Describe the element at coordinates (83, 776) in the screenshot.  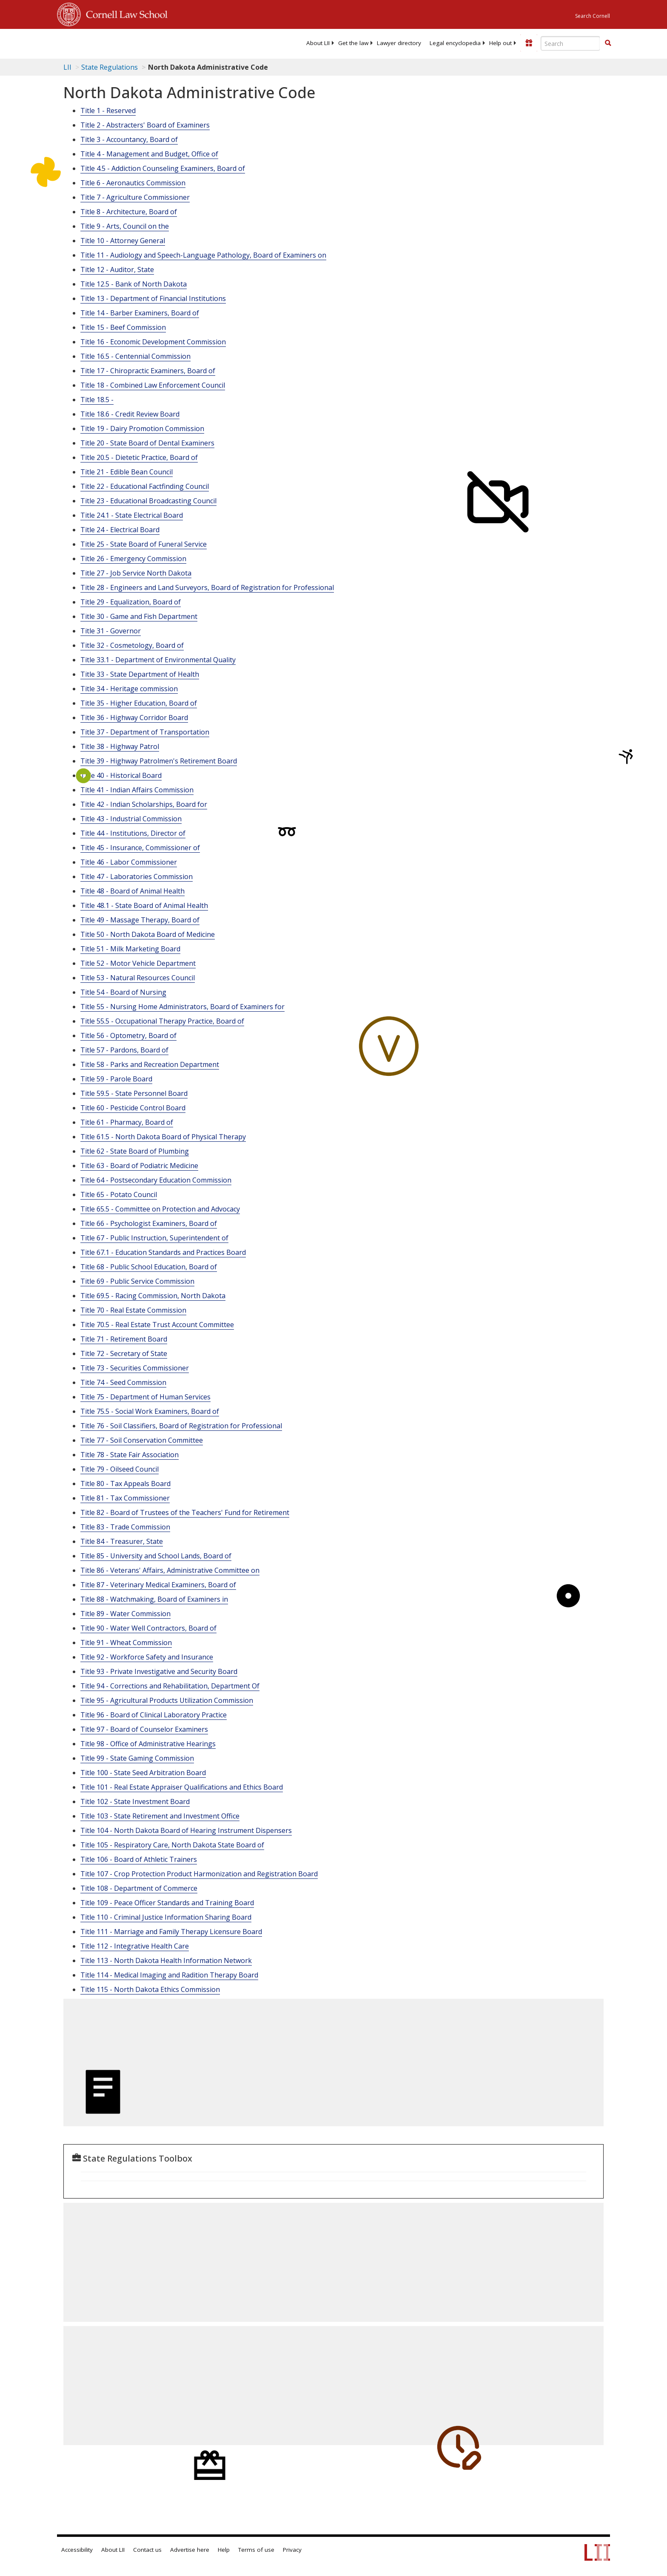
I see `expand dropdown menu` at that location.